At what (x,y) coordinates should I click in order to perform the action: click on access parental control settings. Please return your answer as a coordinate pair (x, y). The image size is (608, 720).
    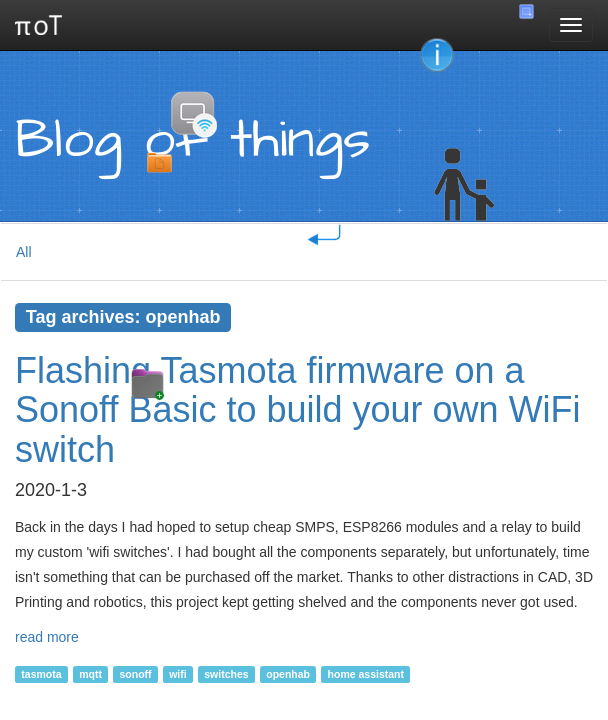
    Looking at the image, I should click on (465, 184).